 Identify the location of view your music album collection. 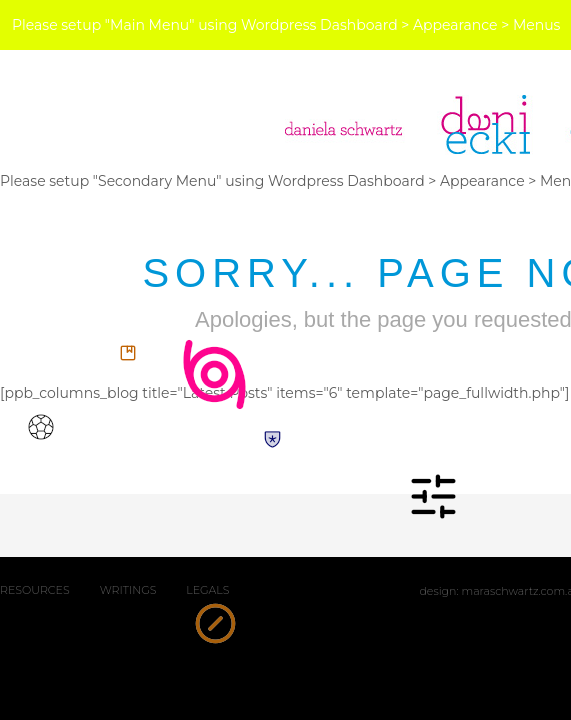
(128, 353).